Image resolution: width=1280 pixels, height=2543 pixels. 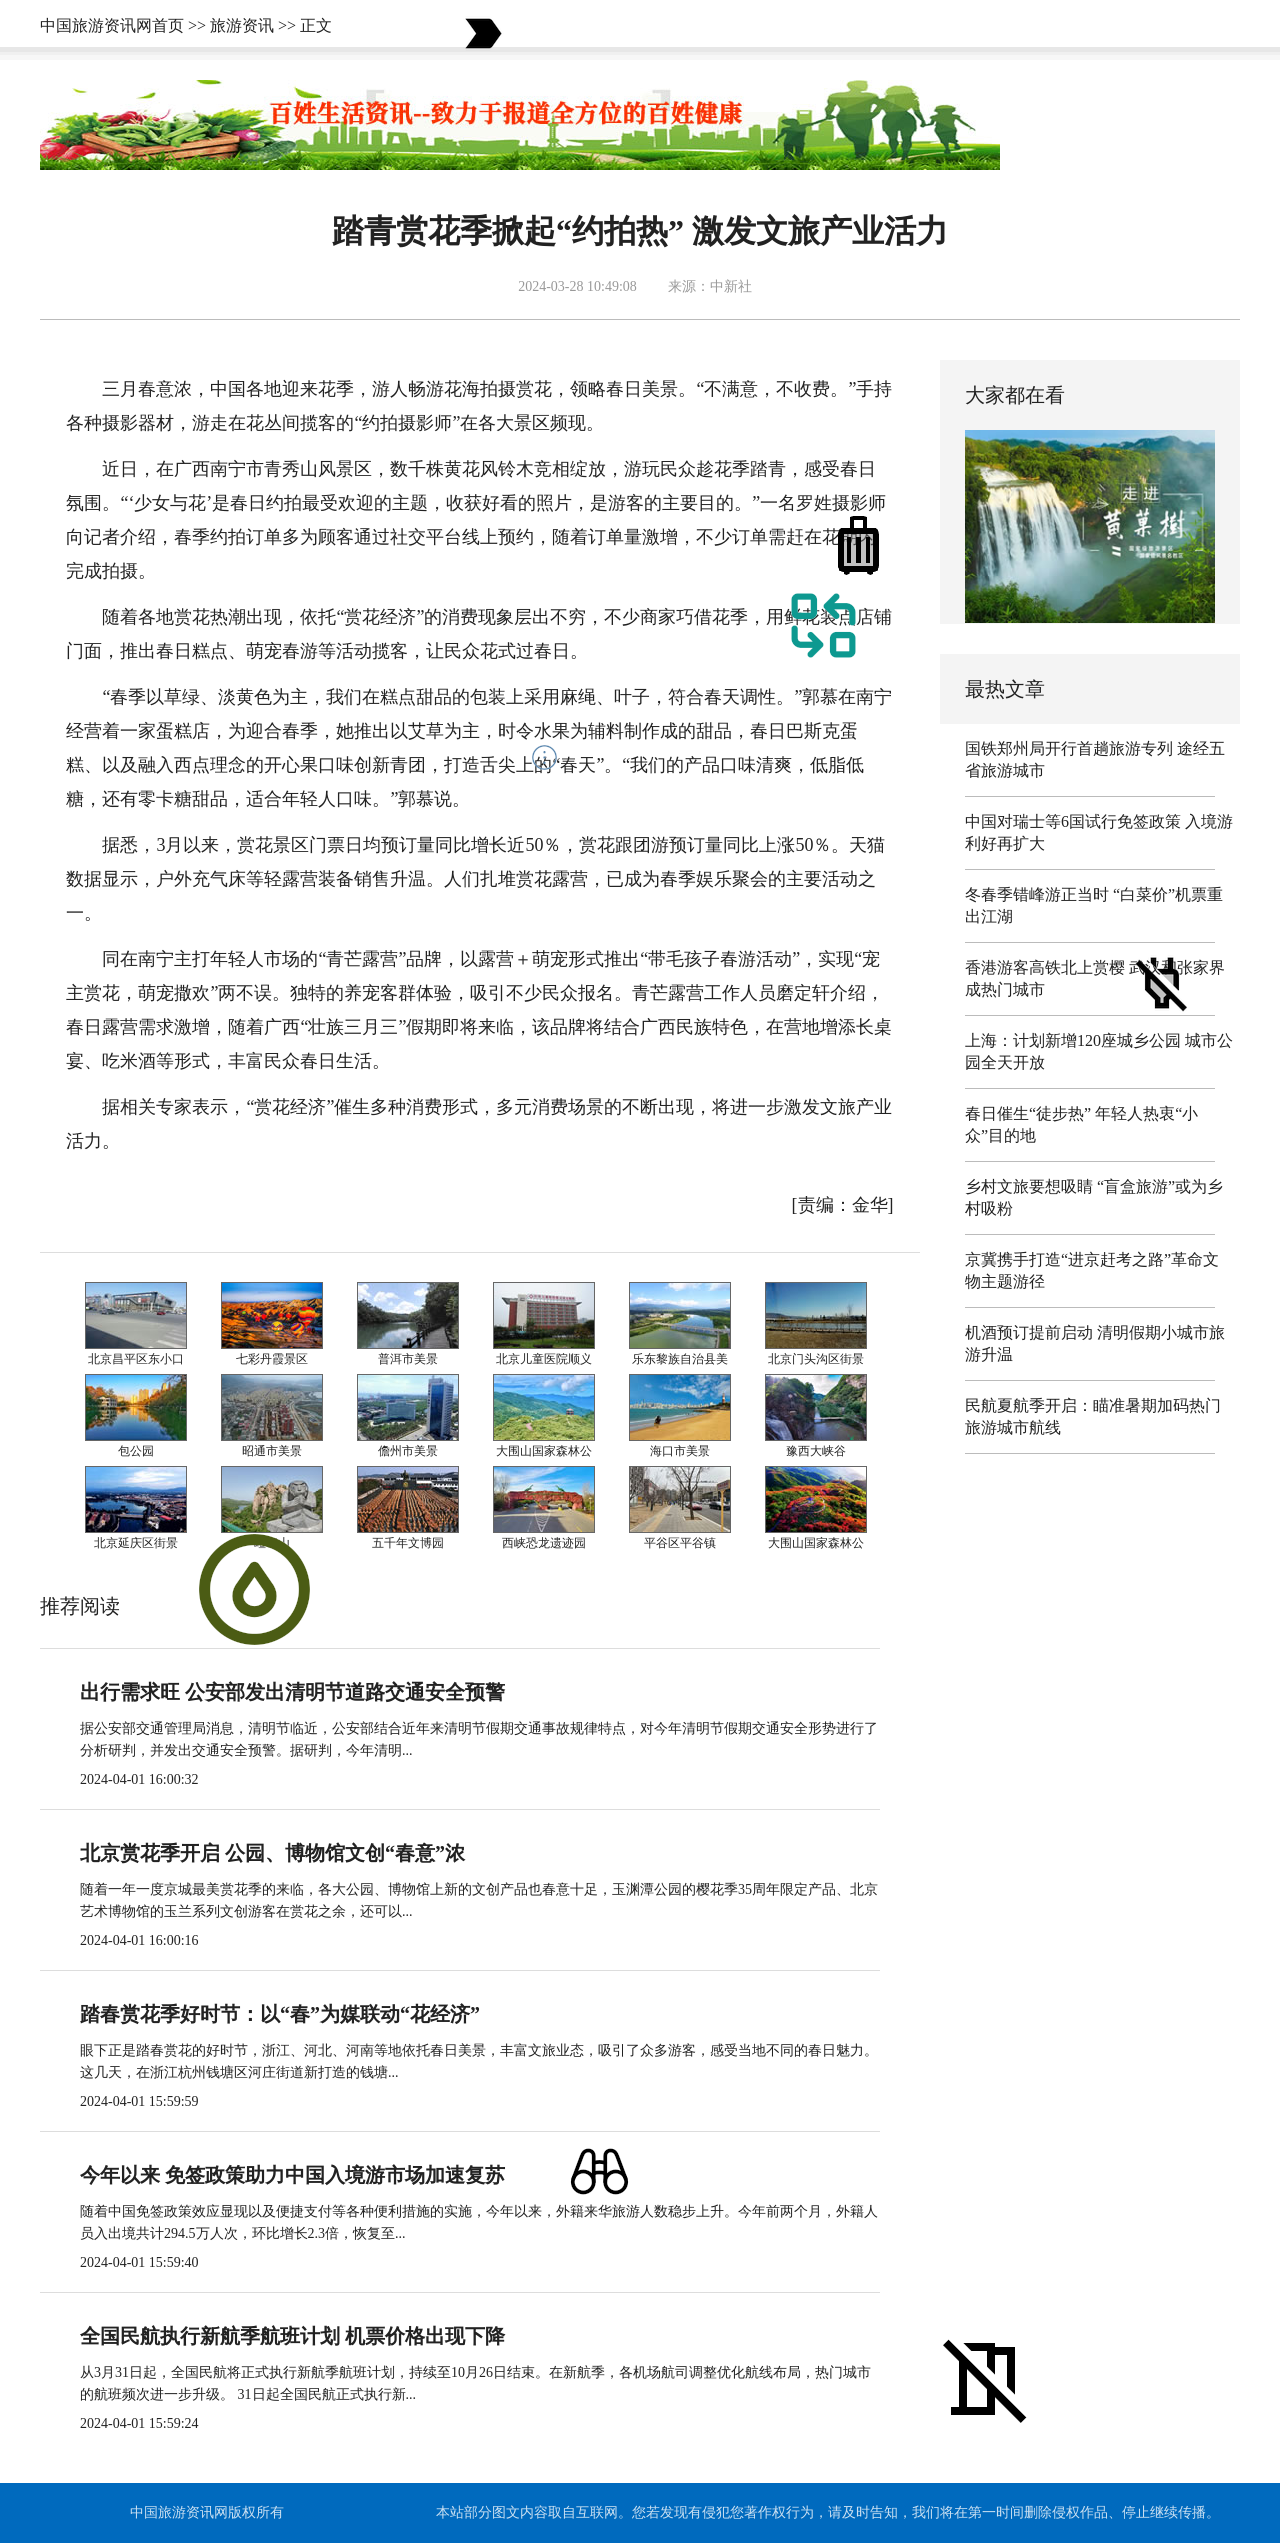 What do you see at coordinates (544, 757) in the screenshot?
I see `open more options menu` at bounding box center [544, 757].